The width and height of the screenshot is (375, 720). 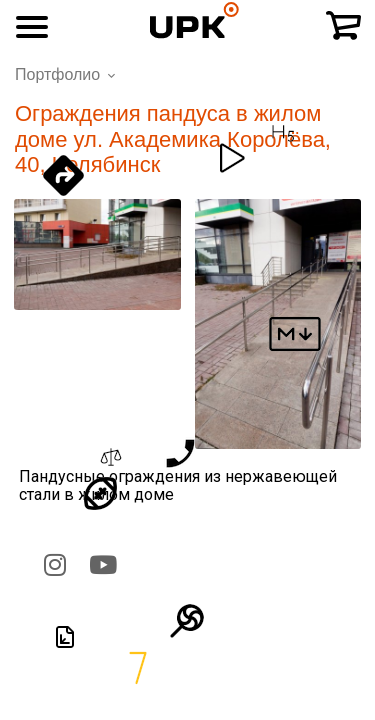 What do you see at coordinates (65, 637) in the screenshot?
I see `view 3d model or visualization file` at bounding box center [65, 637].